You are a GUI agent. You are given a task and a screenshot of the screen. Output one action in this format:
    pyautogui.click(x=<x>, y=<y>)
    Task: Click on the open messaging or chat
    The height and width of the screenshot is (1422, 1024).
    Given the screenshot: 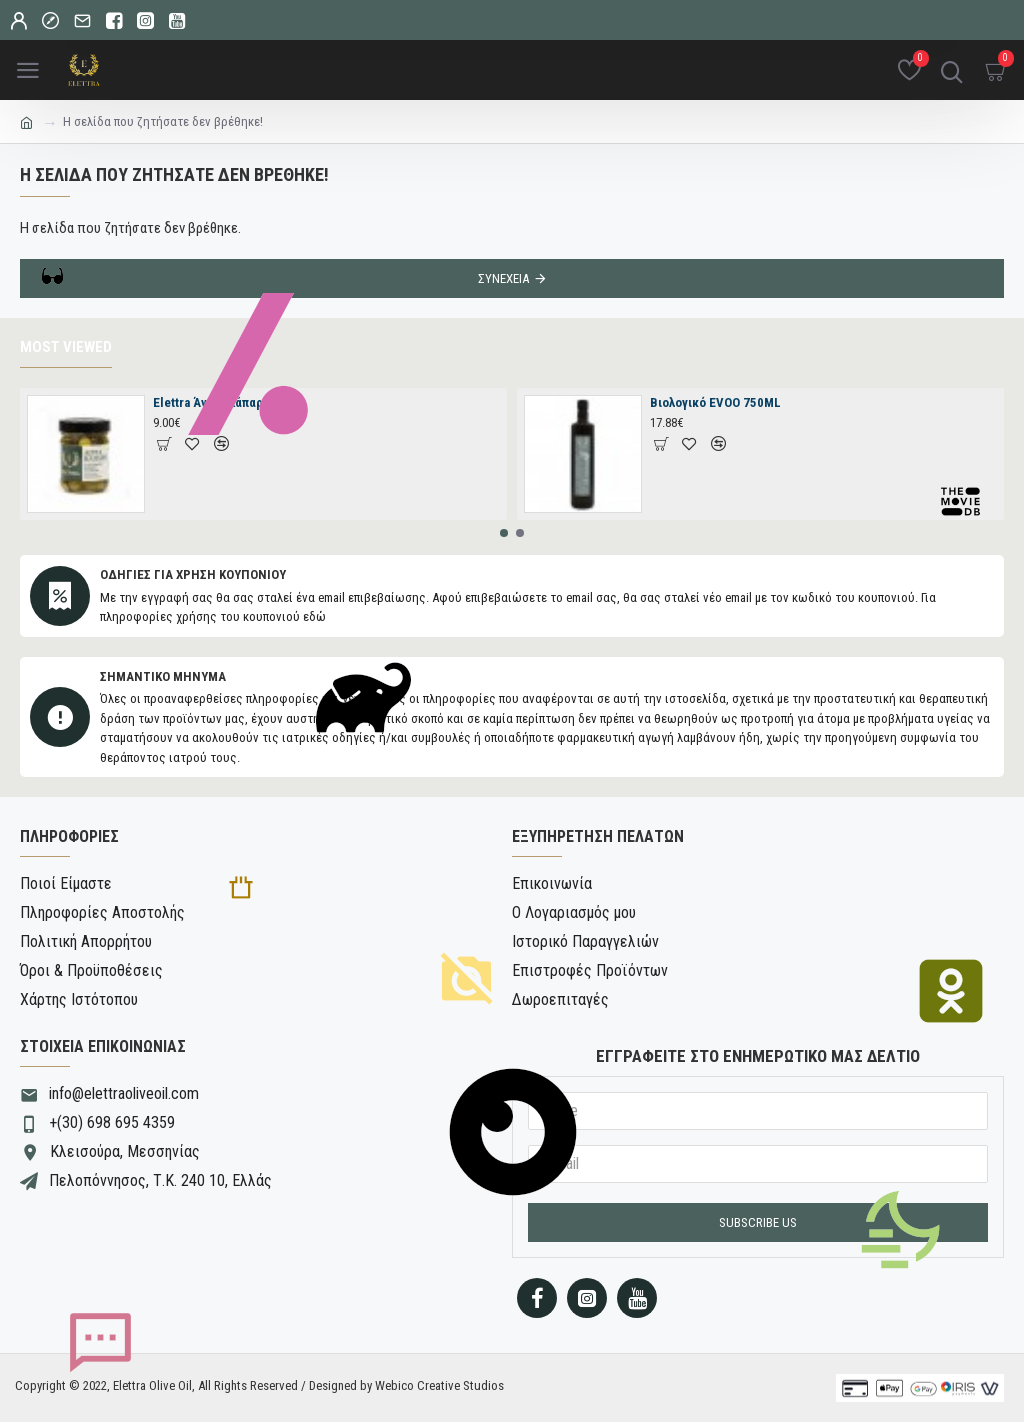 What is the action you would take?
    pyautogui.click(x=100, y=1340)
    